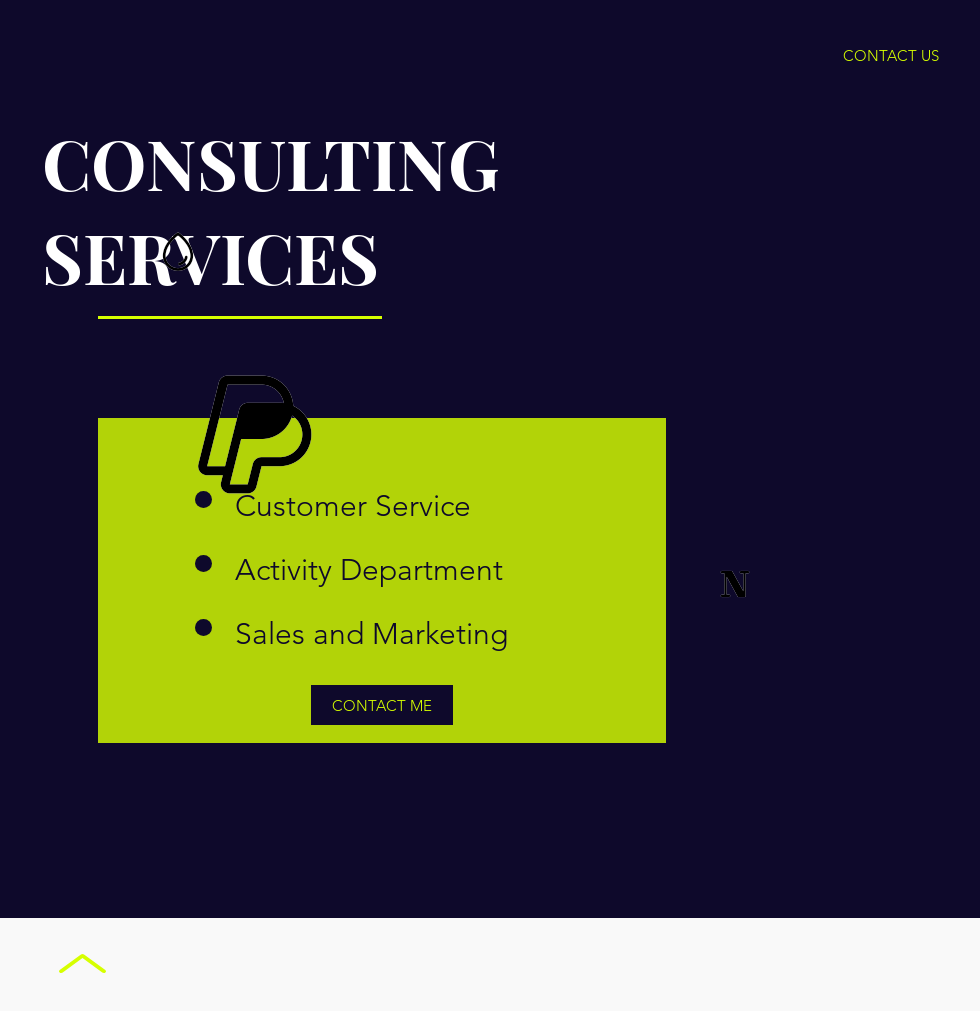  What do you see at coordinates (178, 253) in the screenshot?
I see `adjust water or hydration settings` at bounding box center [178, 253].